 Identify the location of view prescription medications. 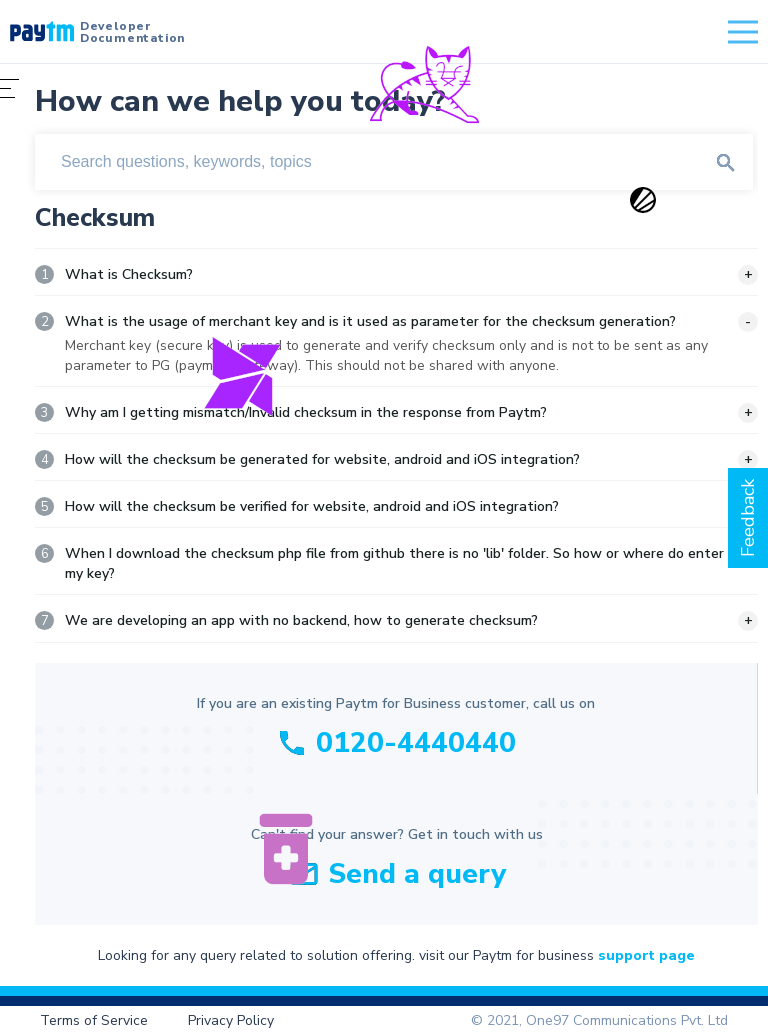
(286, 849).